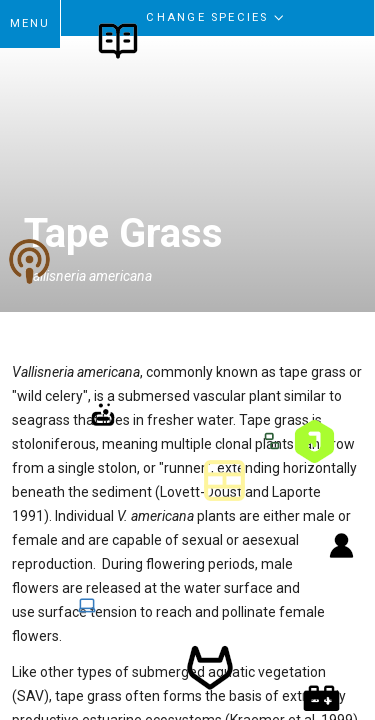  What do you see at coordinates (224, 480) in the screenshot?
I see `split table cells` at bounding box center [224, 480].